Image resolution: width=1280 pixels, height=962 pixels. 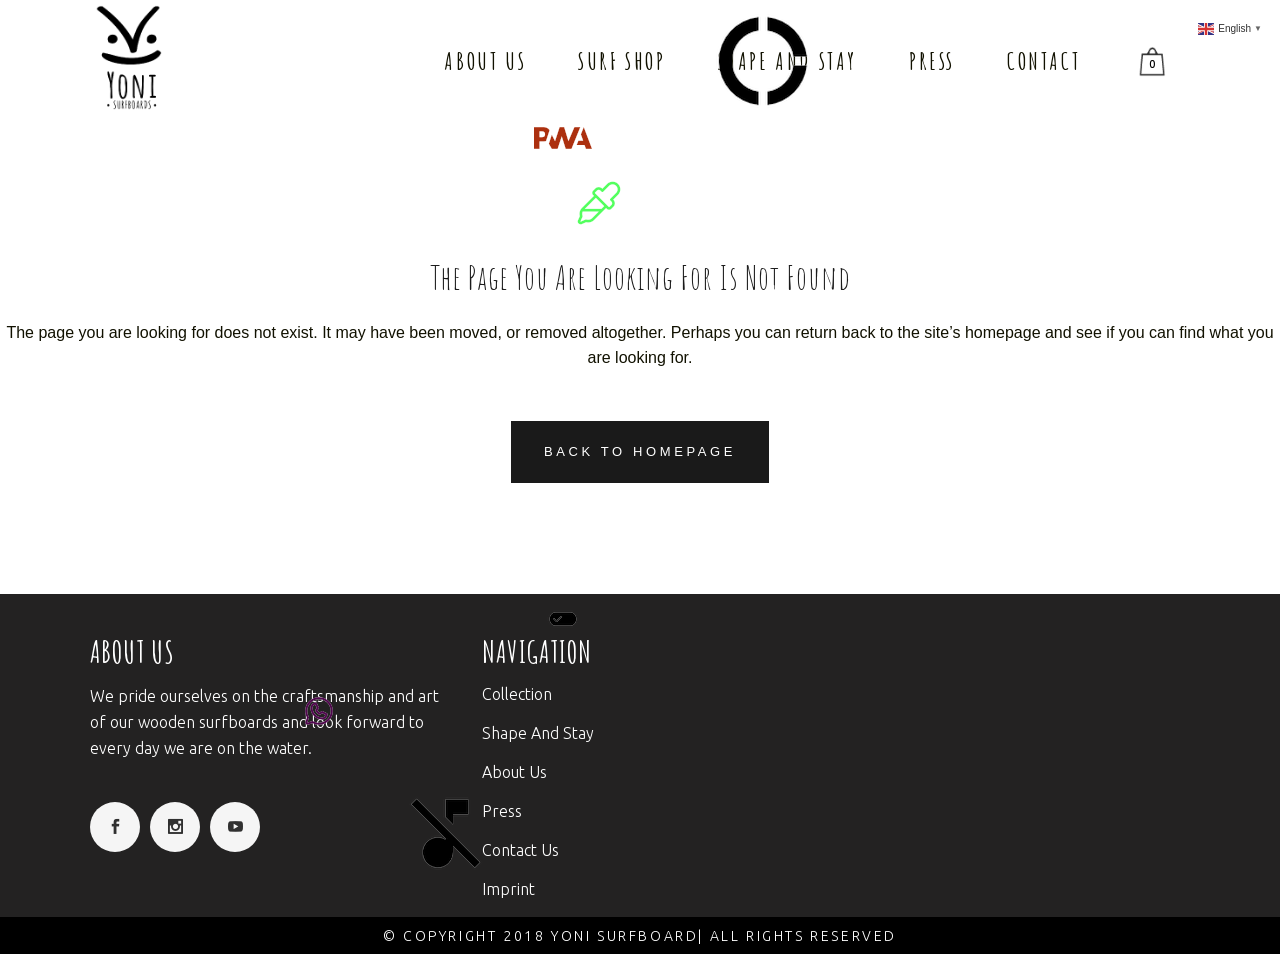 What do you see at coordinates (563, 619) in the screenshot?
I see `toggle switch in the on or enabled state` at bounding box center [563, 619].